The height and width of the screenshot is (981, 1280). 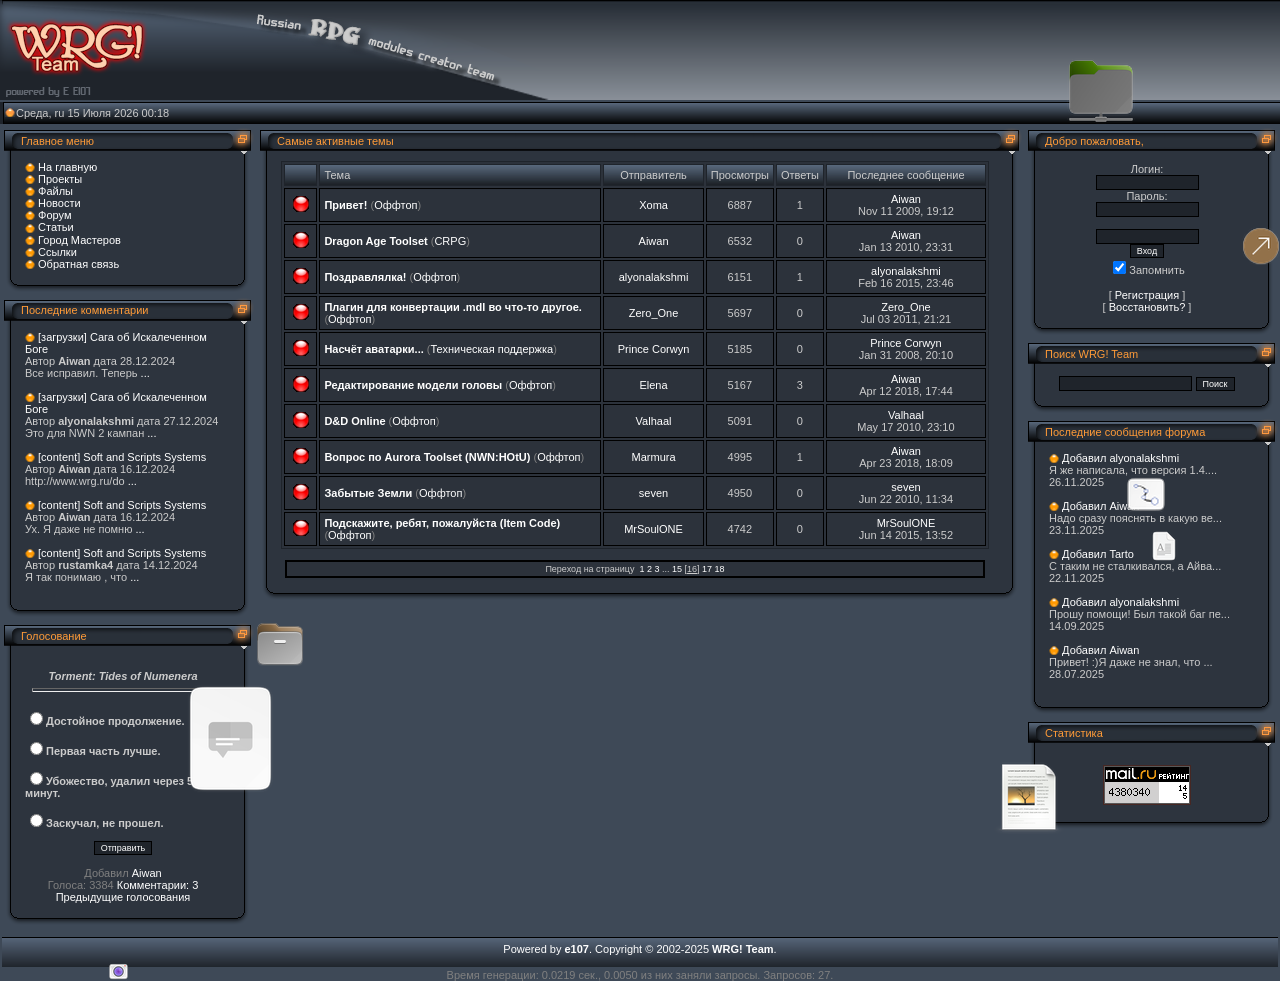 What do you see at coordinates (230, 738) in the screenshot?
I see `a SAMI subtitle or caption file` at bounding box center [230, 738].